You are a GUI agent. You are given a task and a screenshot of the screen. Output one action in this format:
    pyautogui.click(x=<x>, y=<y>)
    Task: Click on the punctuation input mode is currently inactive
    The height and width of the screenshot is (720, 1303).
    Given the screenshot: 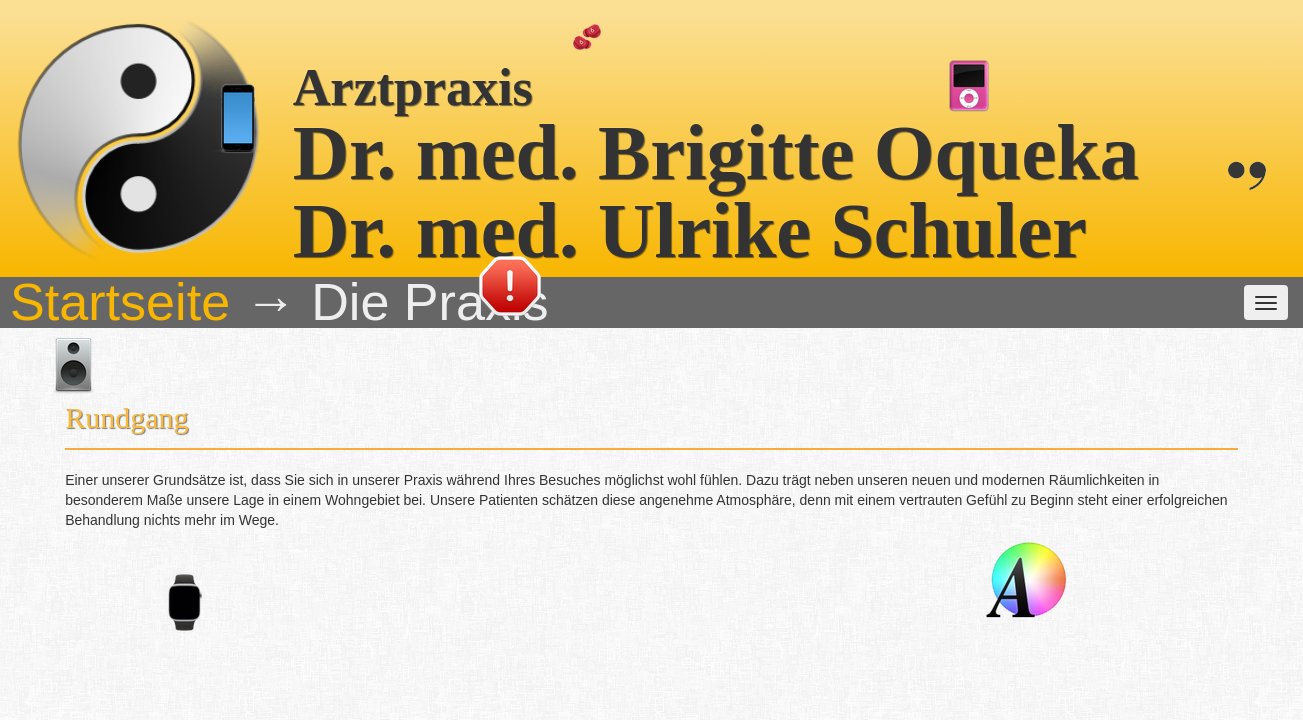 What is the action you would take?
    pyautogui.click(x=1247, y=176)
    